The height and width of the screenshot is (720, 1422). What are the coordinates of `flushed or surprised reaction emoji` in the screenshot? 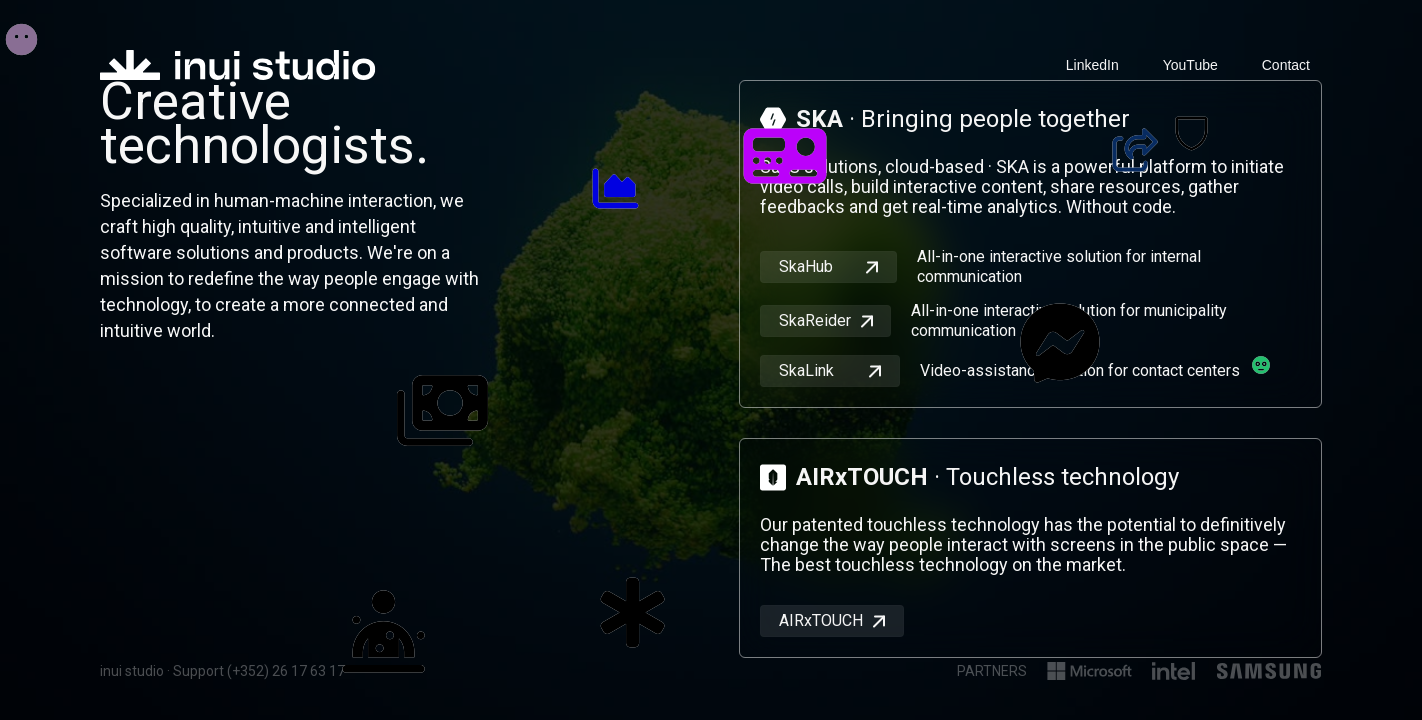 It's located at (1261, 365).